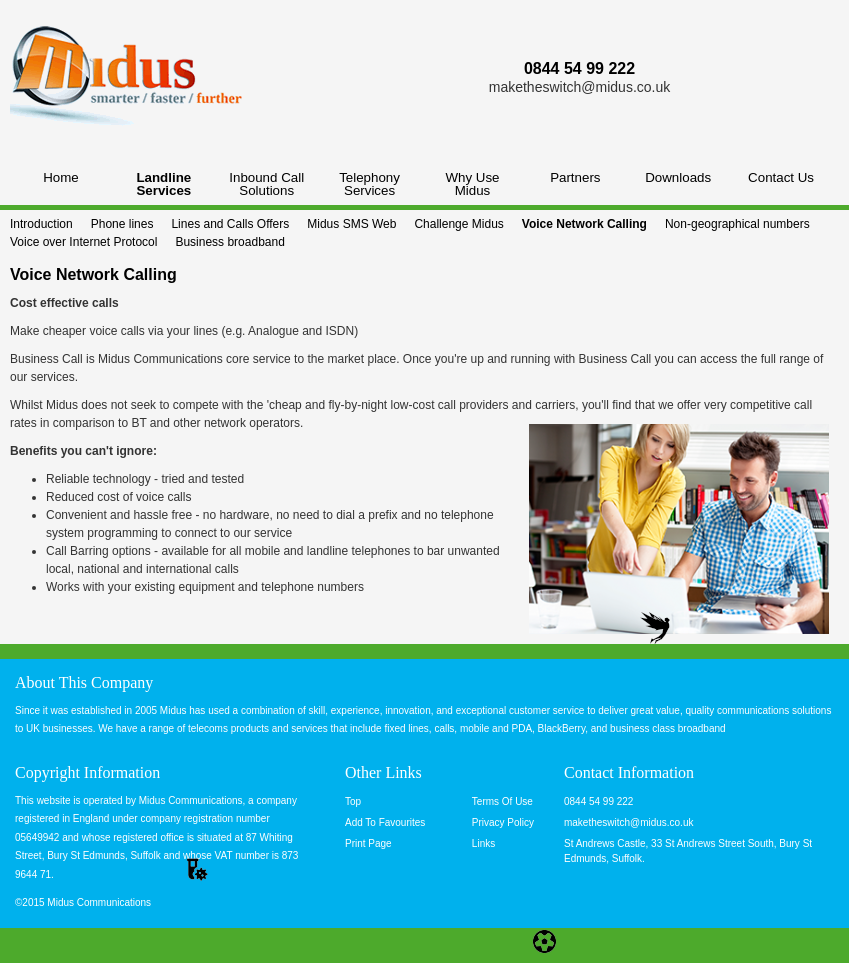  What do you see at coordinates (544, 941) in the screenshot?
I see `access sports or football-related content` at bounding box center [544, 941].